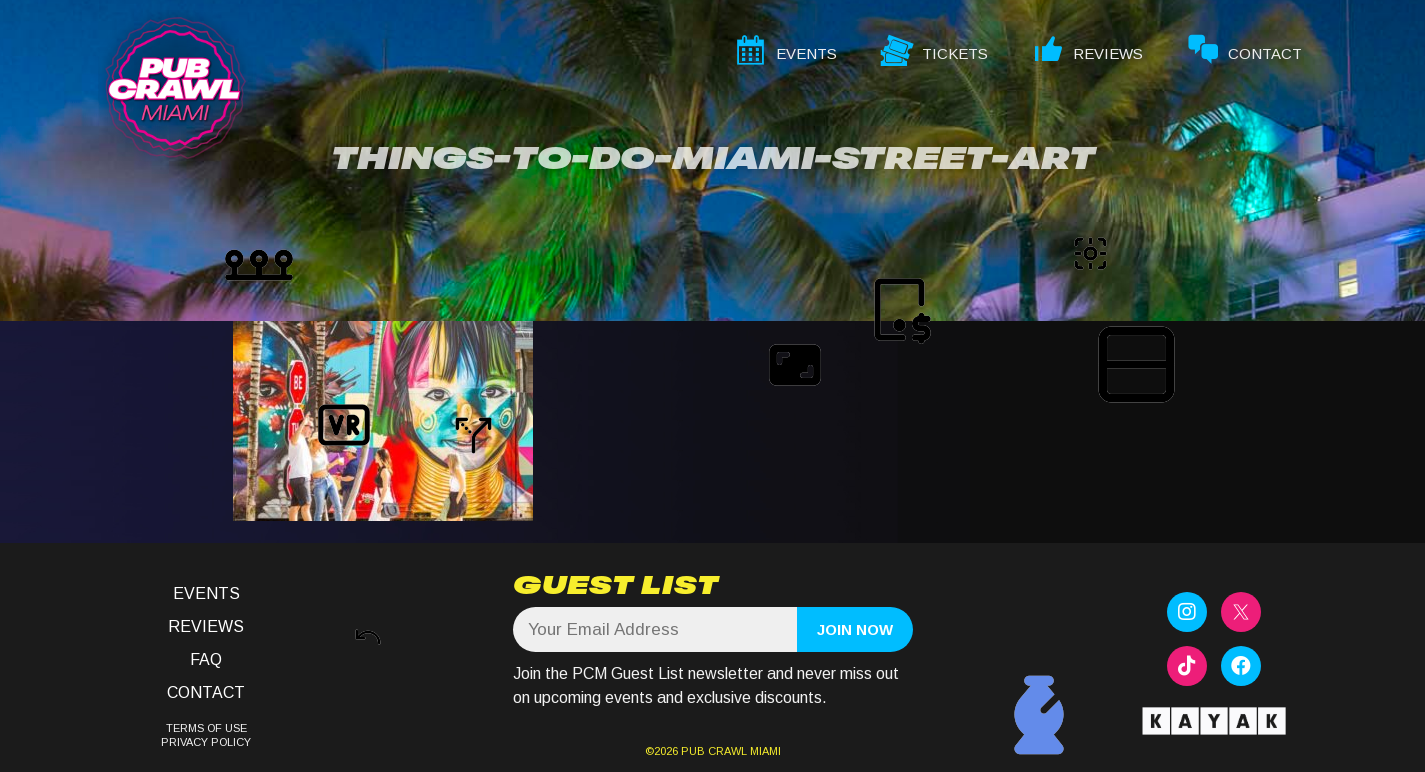 This screenshot has height=772, width=1425. What do you see at coordinates (1136, 364) in the screenshot?
I see `switch to row layout view` at bounding box center [1136, 364].